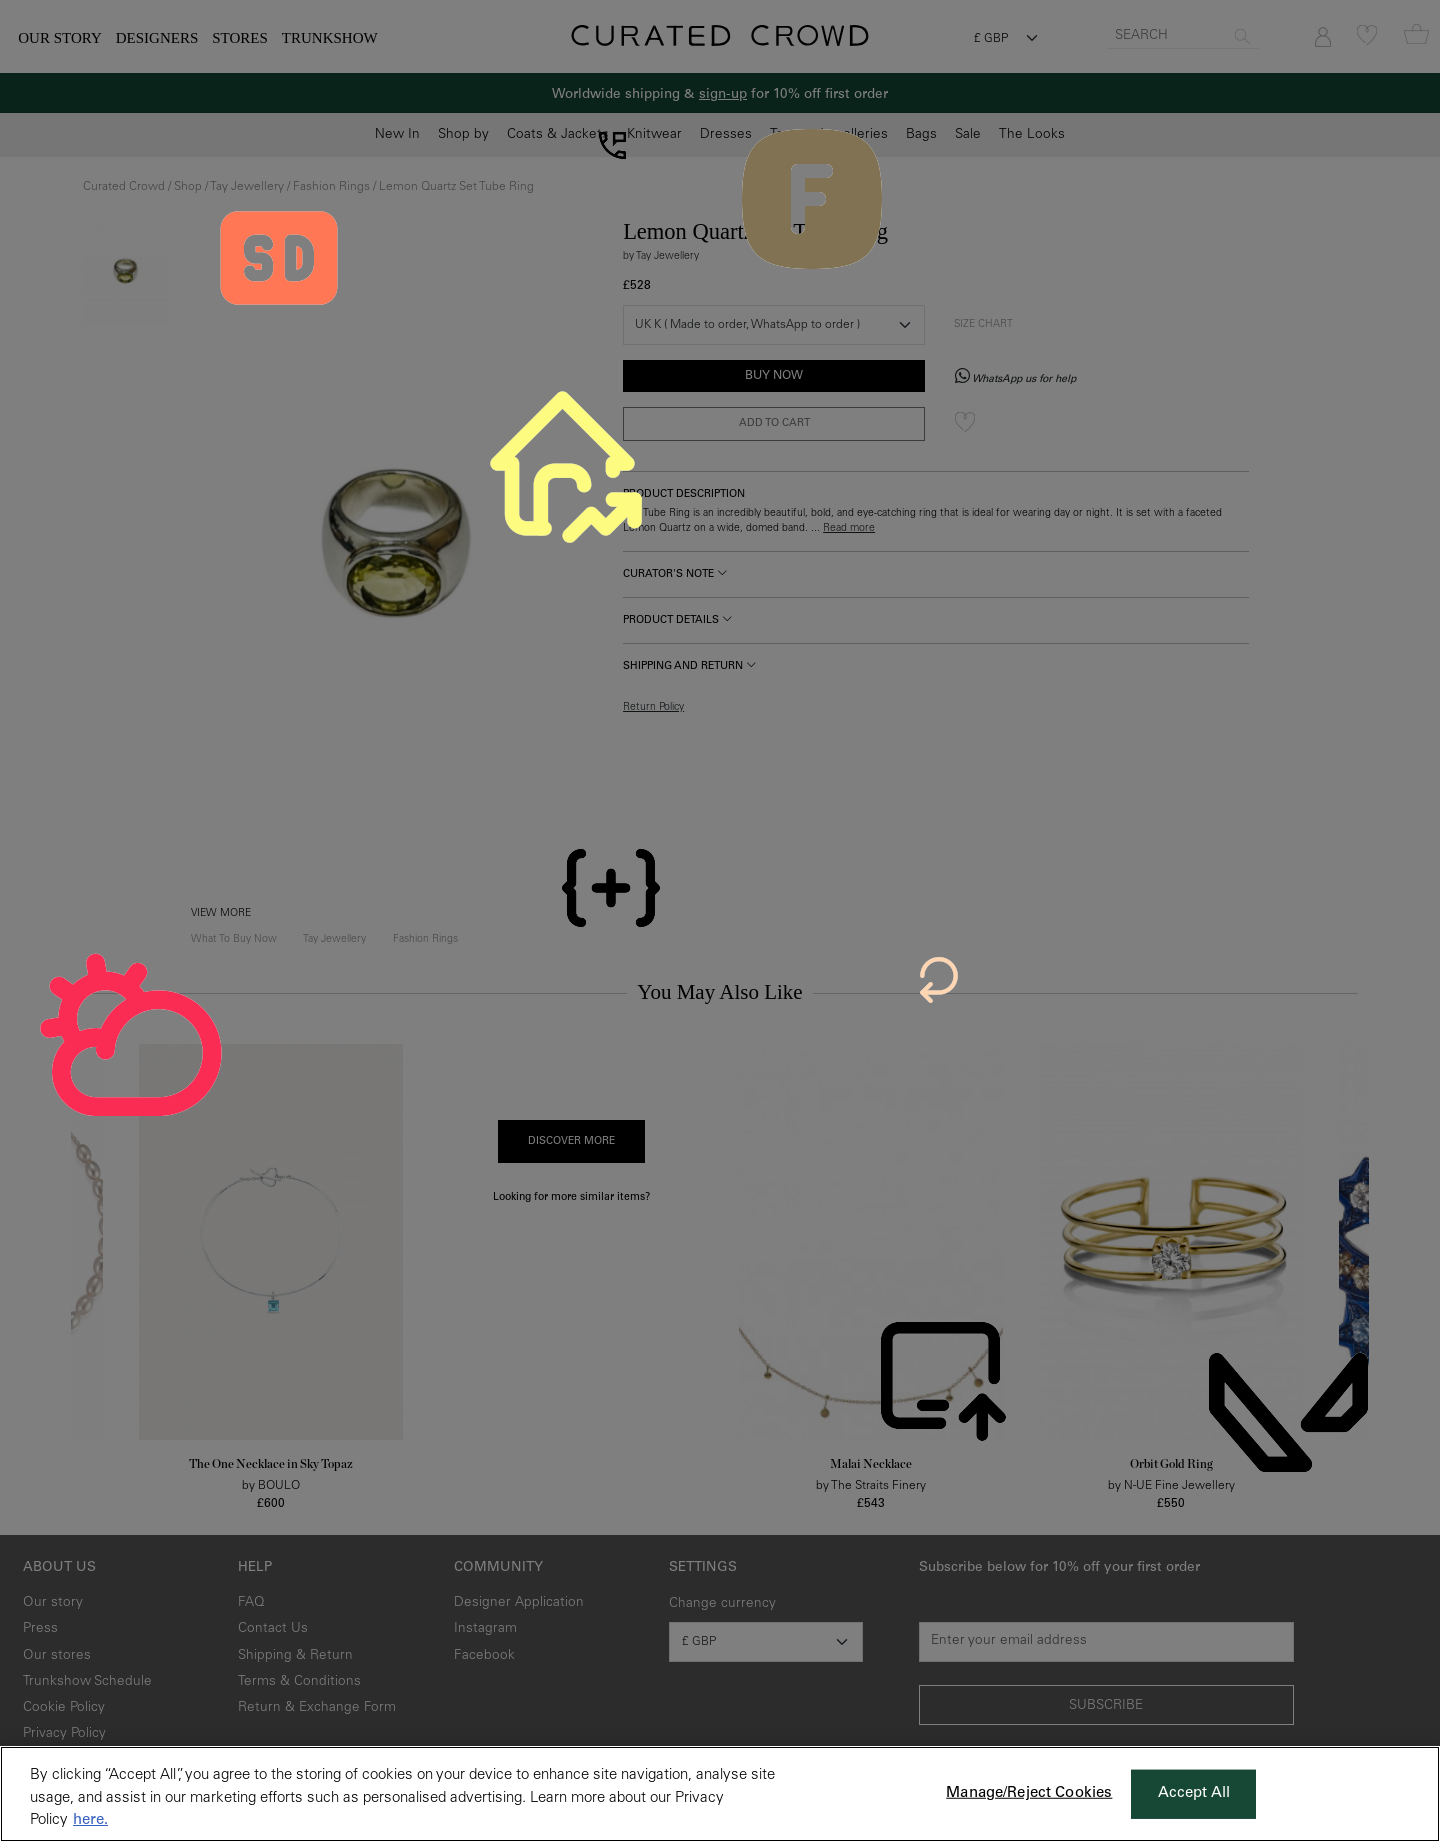 This screenshot has height=1842, width=1440. Describe the element at coordinates (279, 258) in the screenshot. I see `indicates standard definition video quality` at that location.